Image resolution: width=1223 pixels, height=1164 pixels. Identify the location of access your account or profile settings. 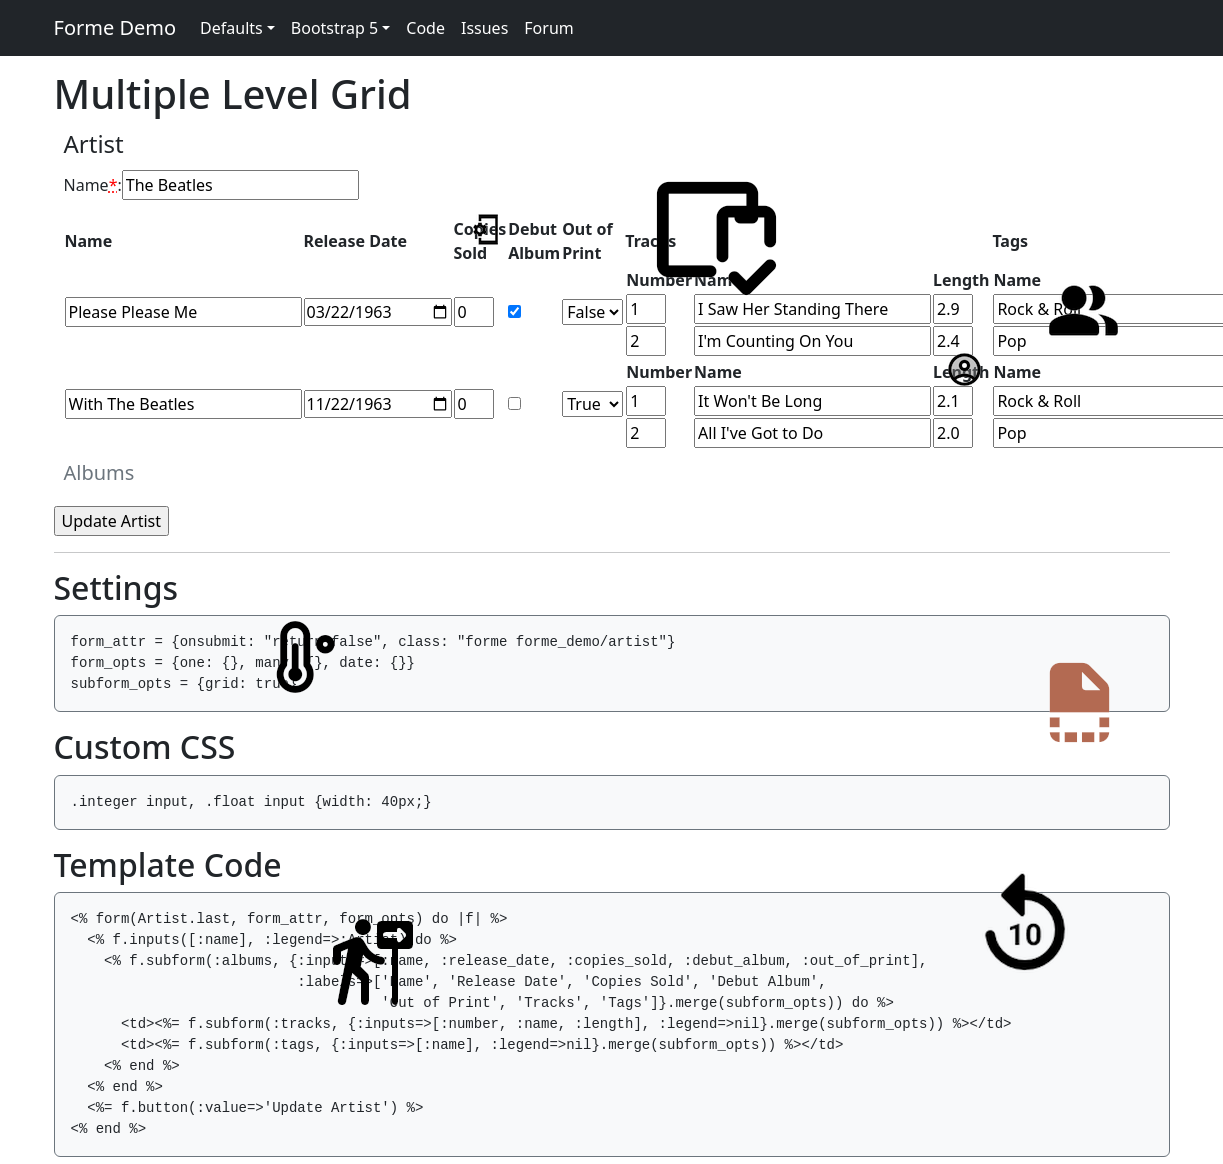
(964, 369).